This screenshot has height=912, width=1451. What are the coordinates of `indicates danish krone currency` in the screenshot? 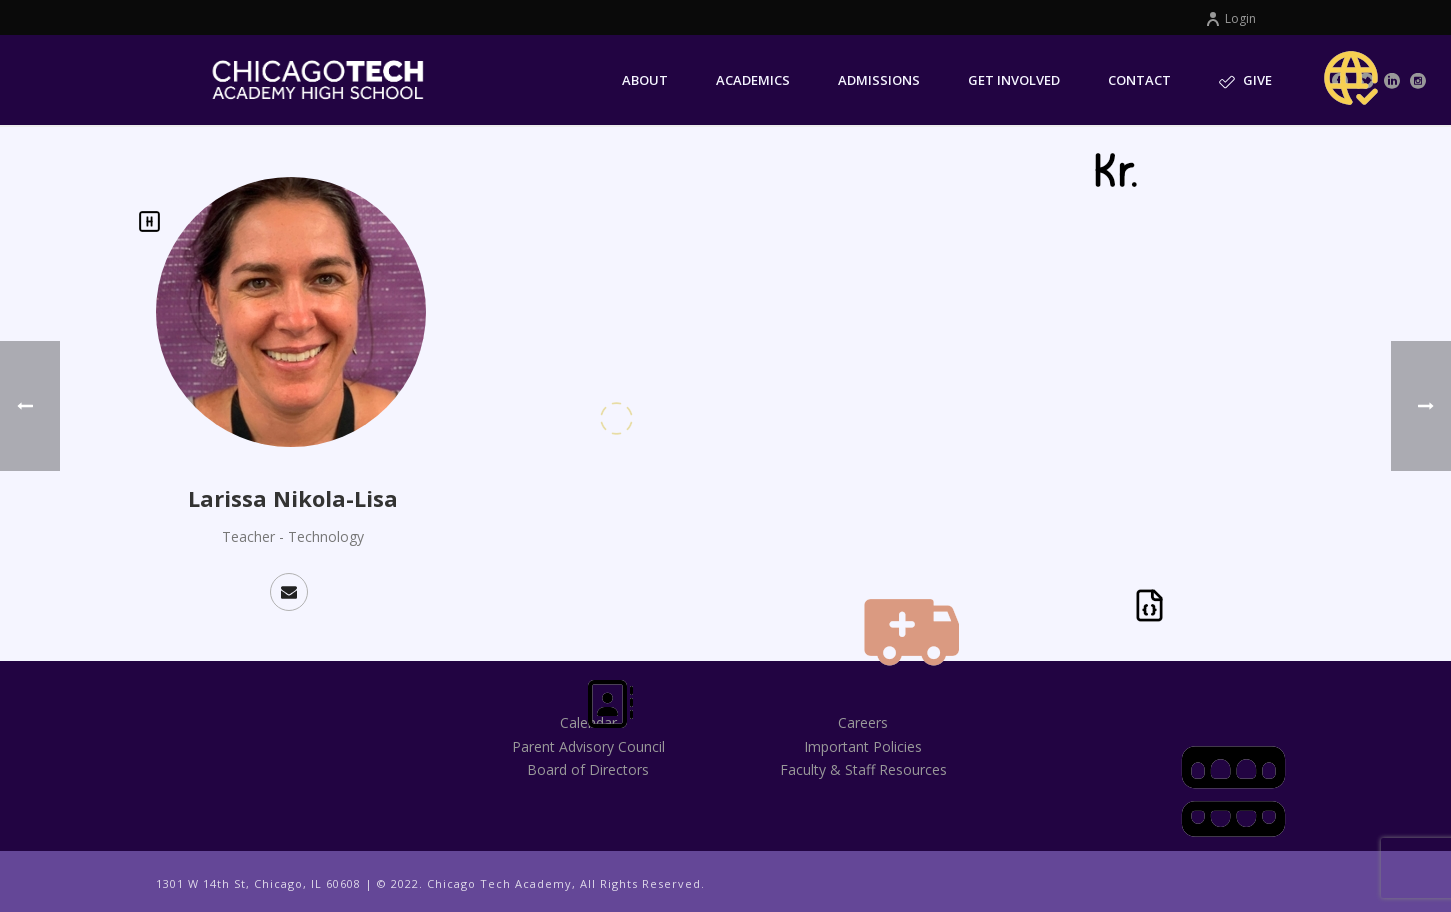 It's located at (1115, 170).